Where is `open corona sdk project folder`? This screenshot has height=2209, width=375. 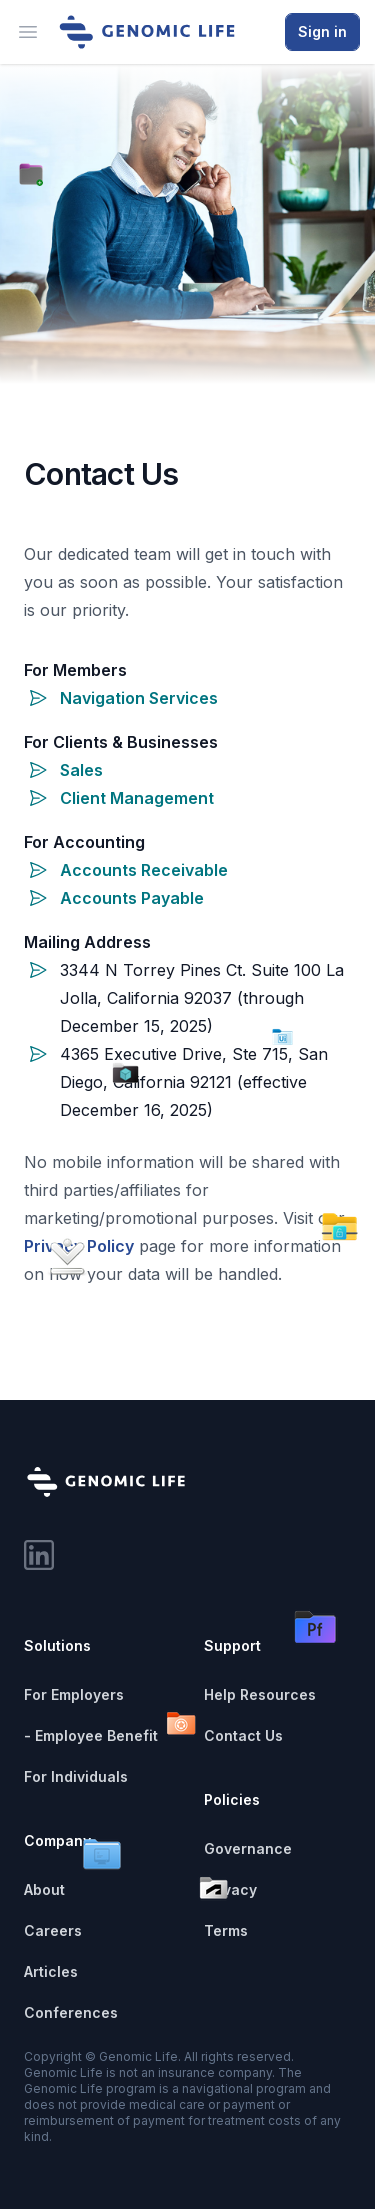 open corona sdk project folder is located at coordinates (181, 1724).